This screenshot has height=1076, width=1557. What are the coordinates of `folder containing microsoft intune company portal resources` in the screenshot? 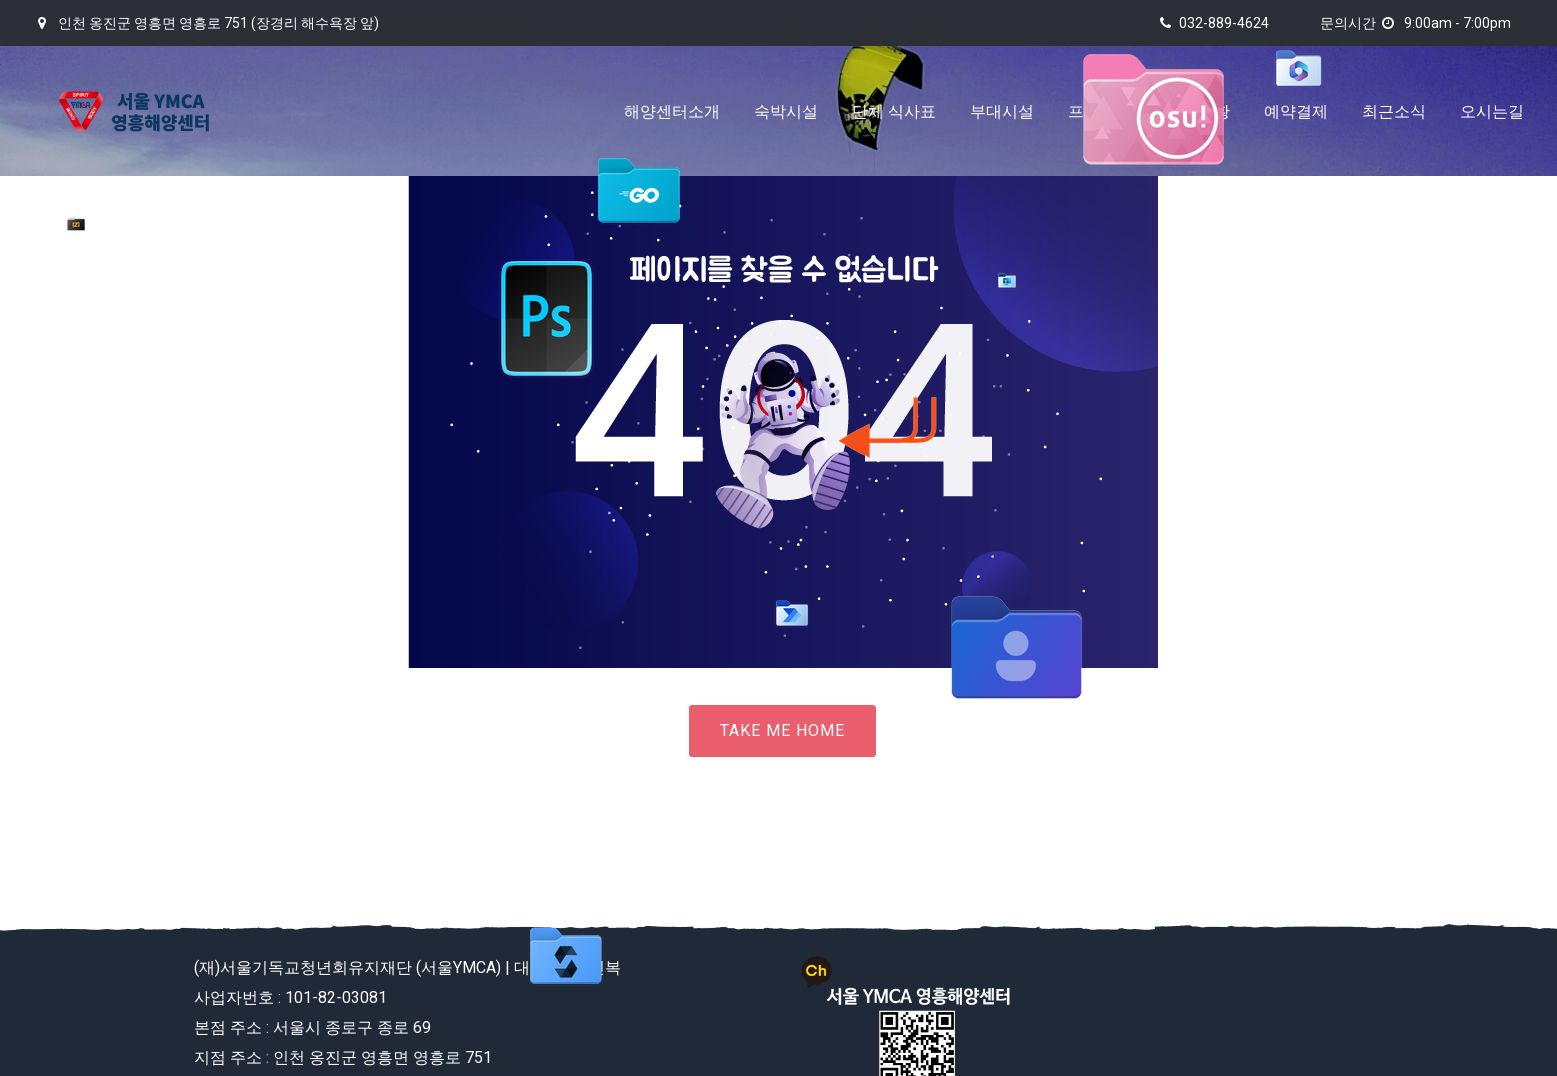 It's located at (1007, 281).